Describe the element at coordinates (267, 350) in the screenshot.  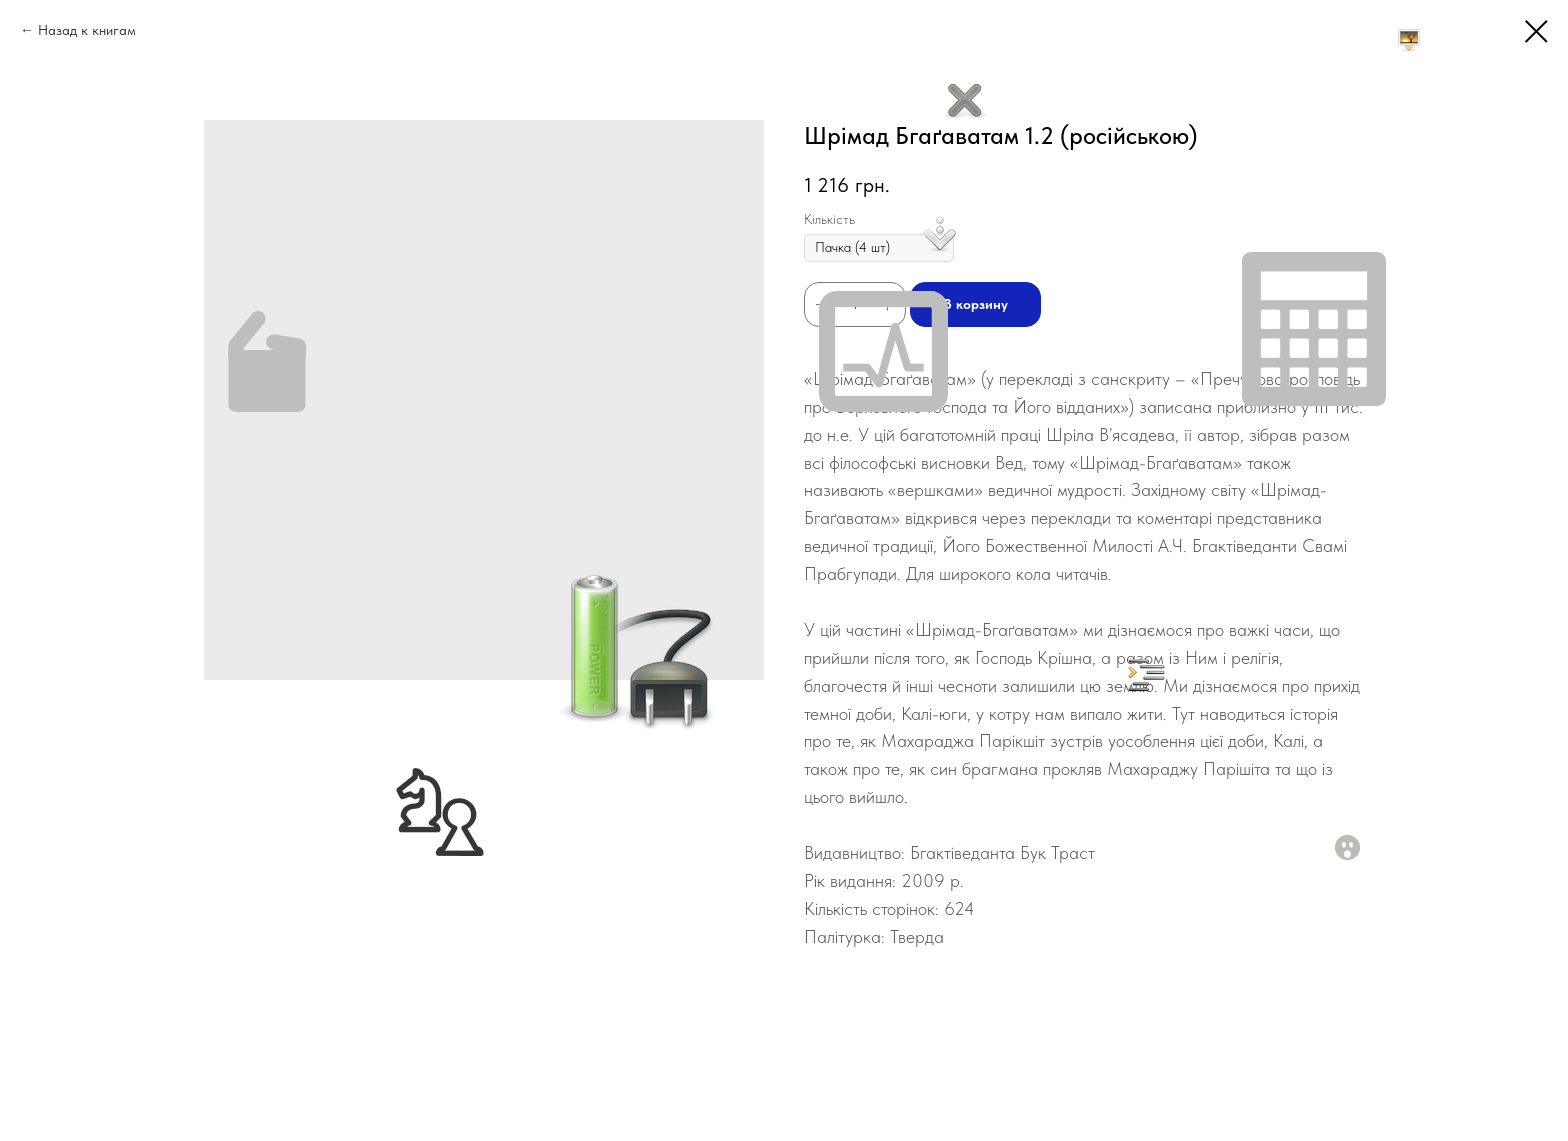
I see `install new software or application` at that location.